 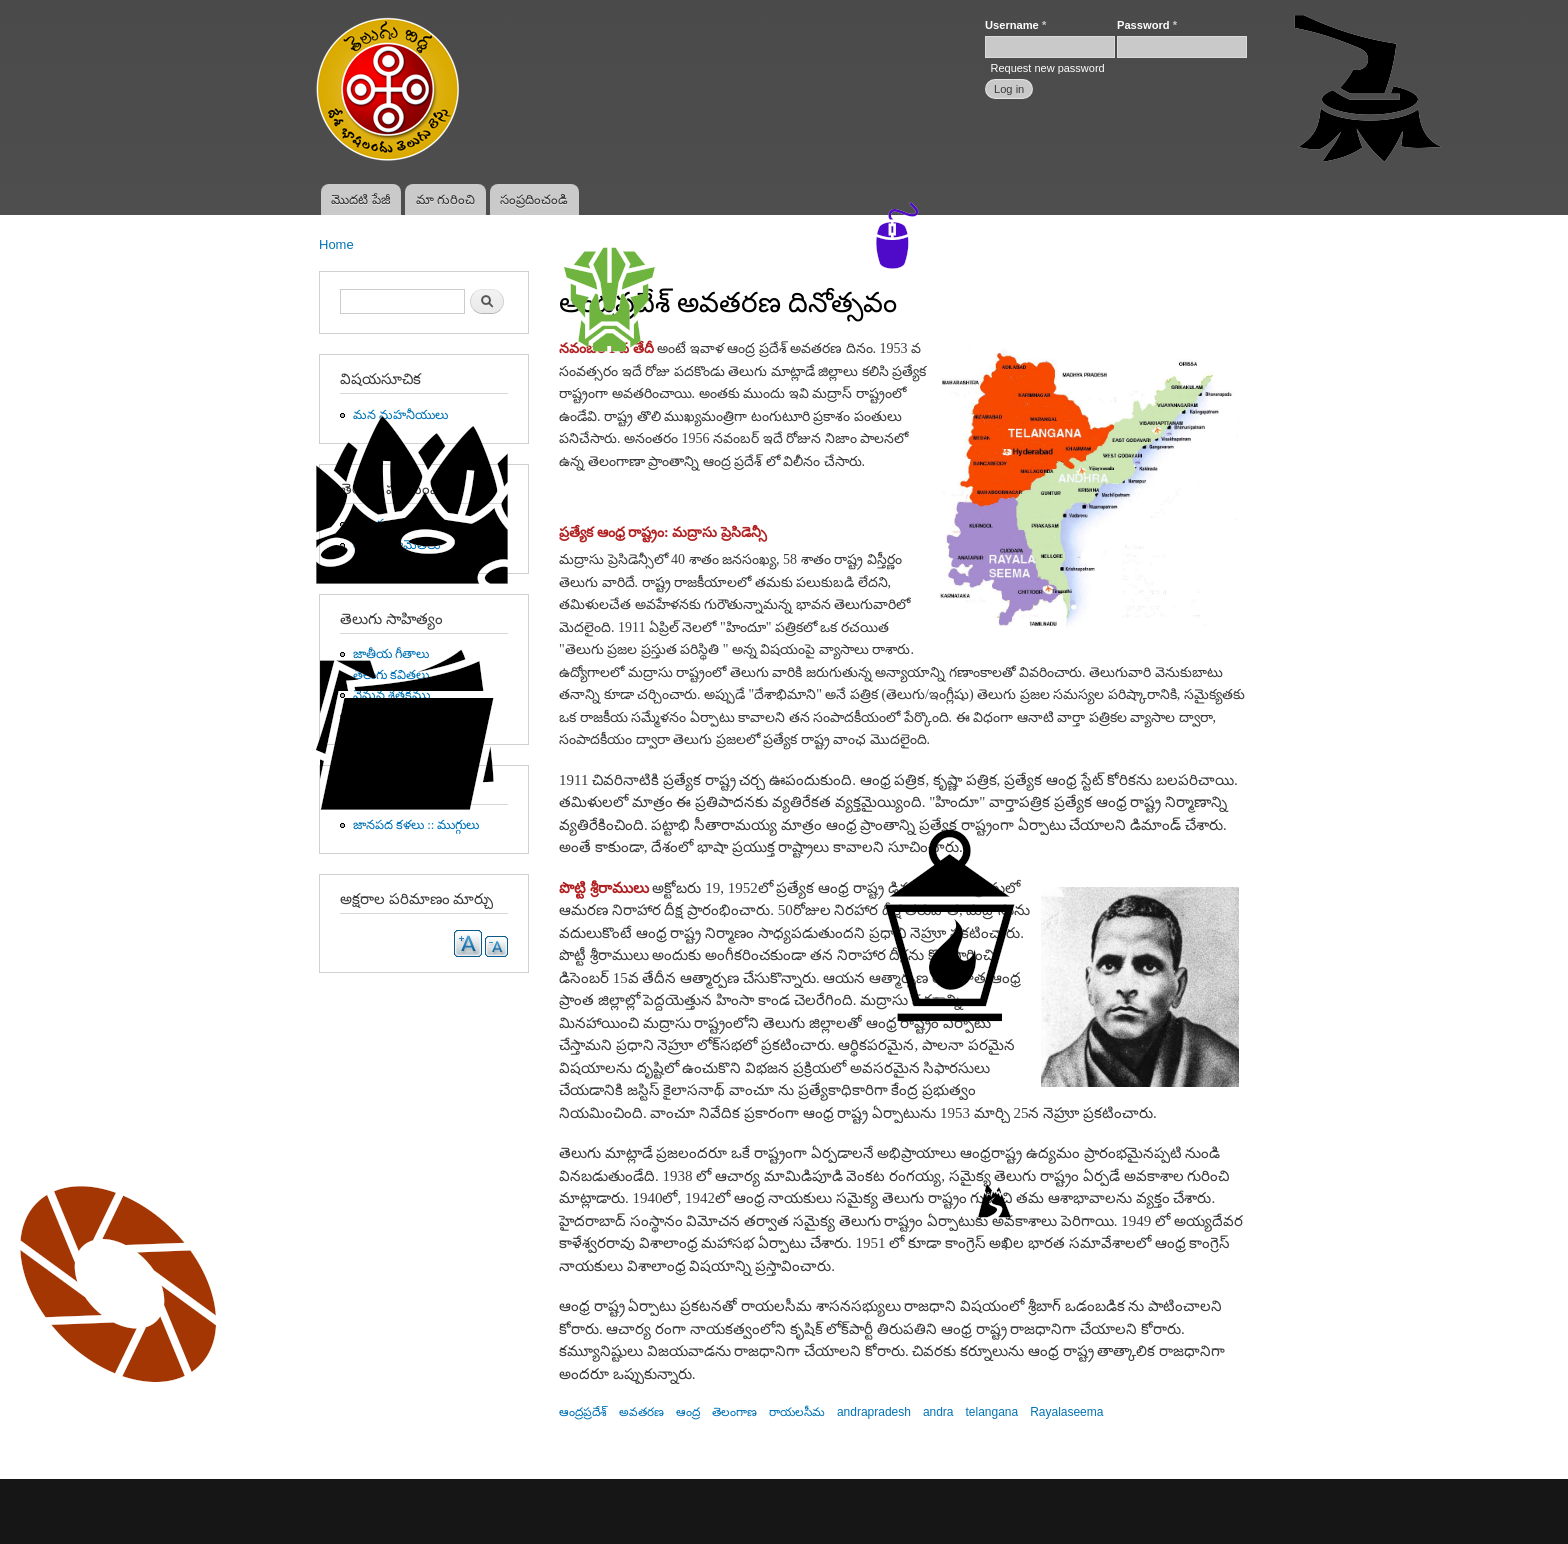 I want to click on access woodcutting or lumber resources, so click(x=1368, y=88).